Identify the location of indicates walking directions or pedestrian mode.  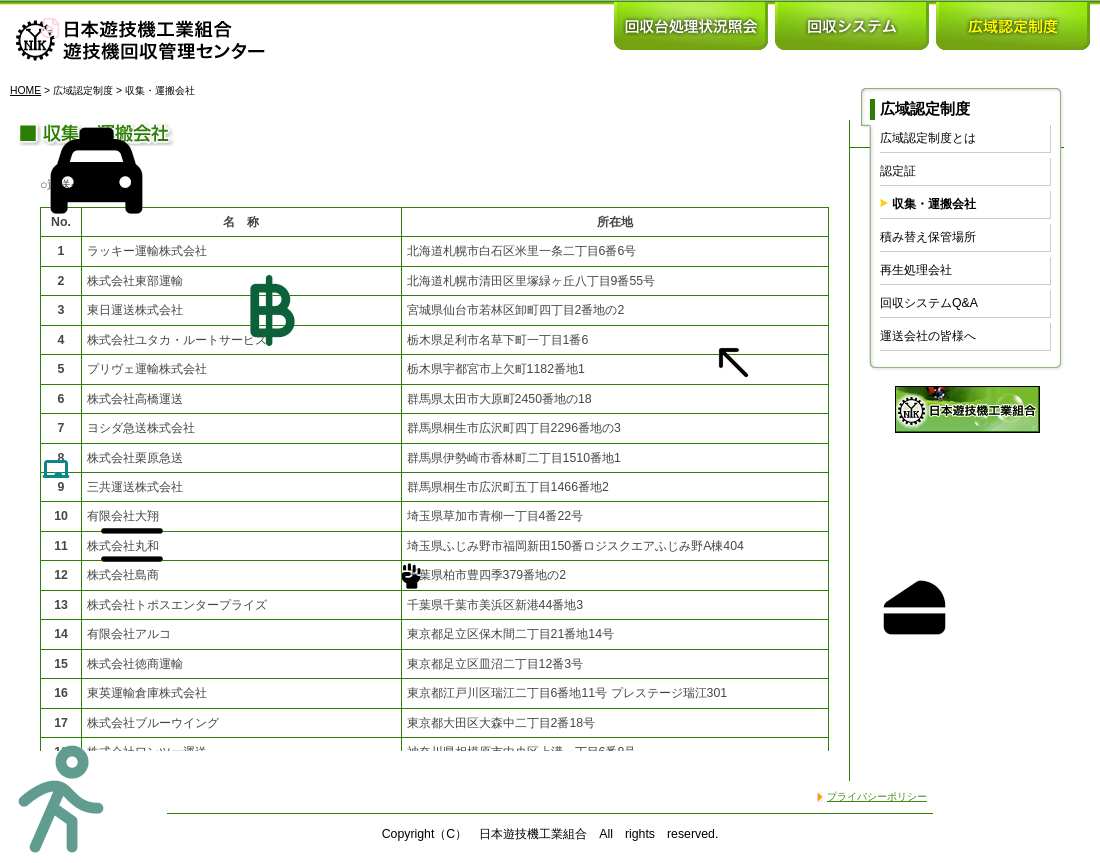
(61, 799).